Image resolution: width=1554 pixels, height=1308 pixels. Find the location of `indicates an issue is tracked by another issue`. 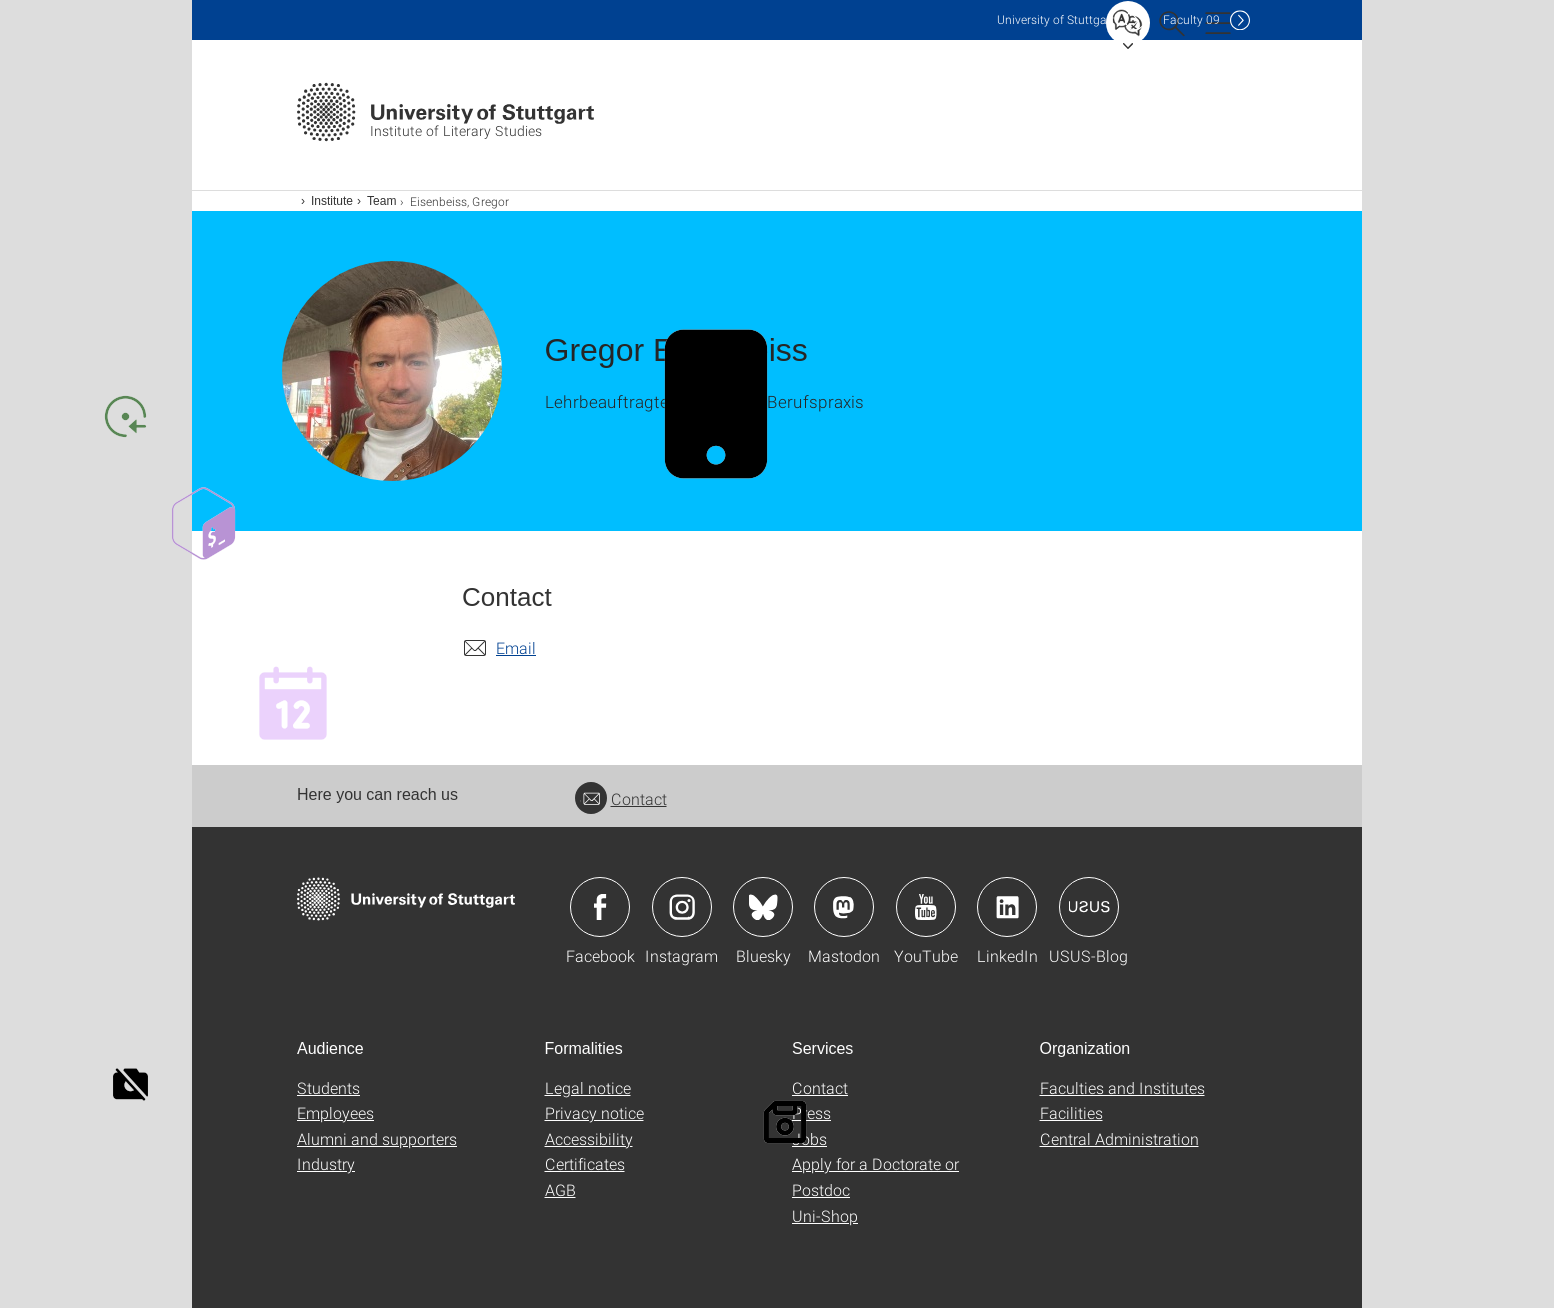

indicates an issue is tracked by another issue is located at coordinates (125, 416).